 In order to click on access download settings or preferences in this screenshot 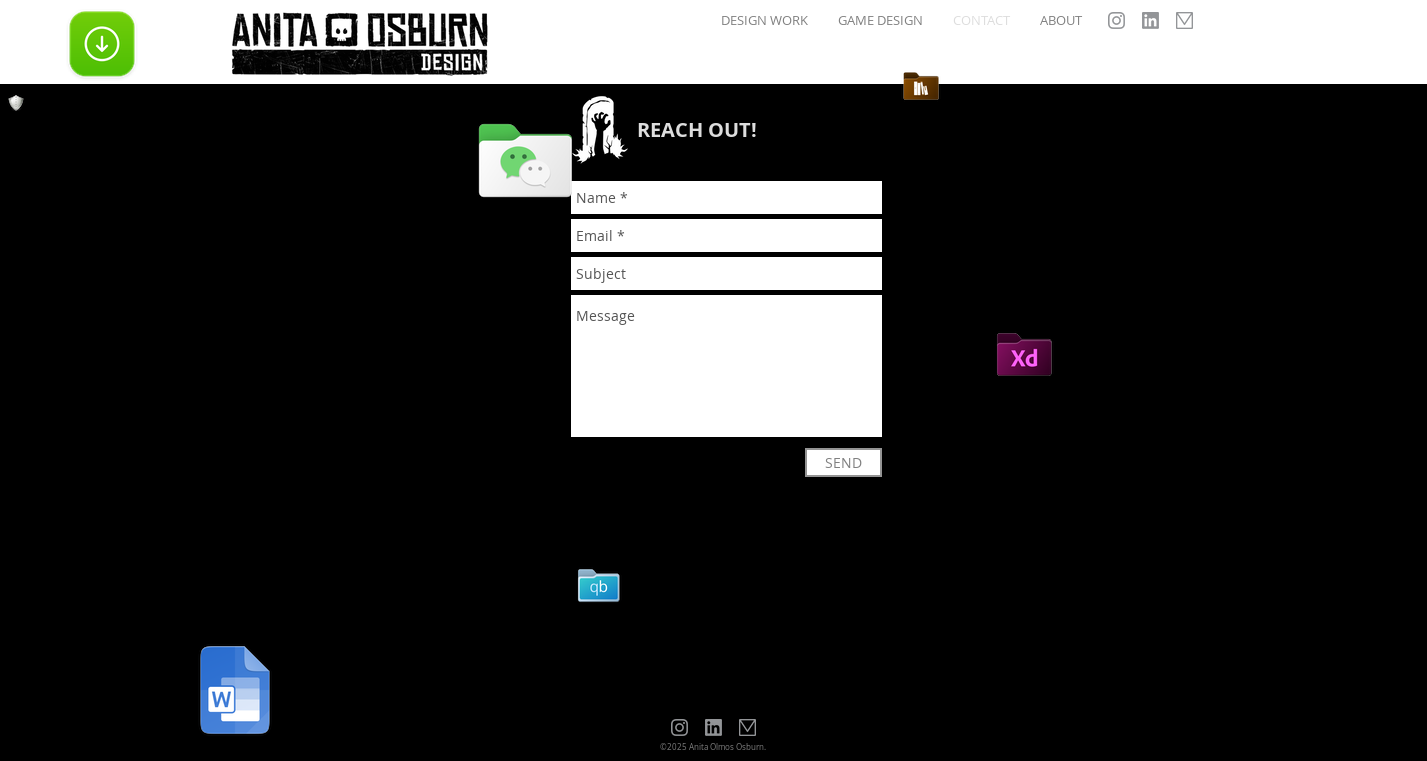, I will do `click(102, 45)`.